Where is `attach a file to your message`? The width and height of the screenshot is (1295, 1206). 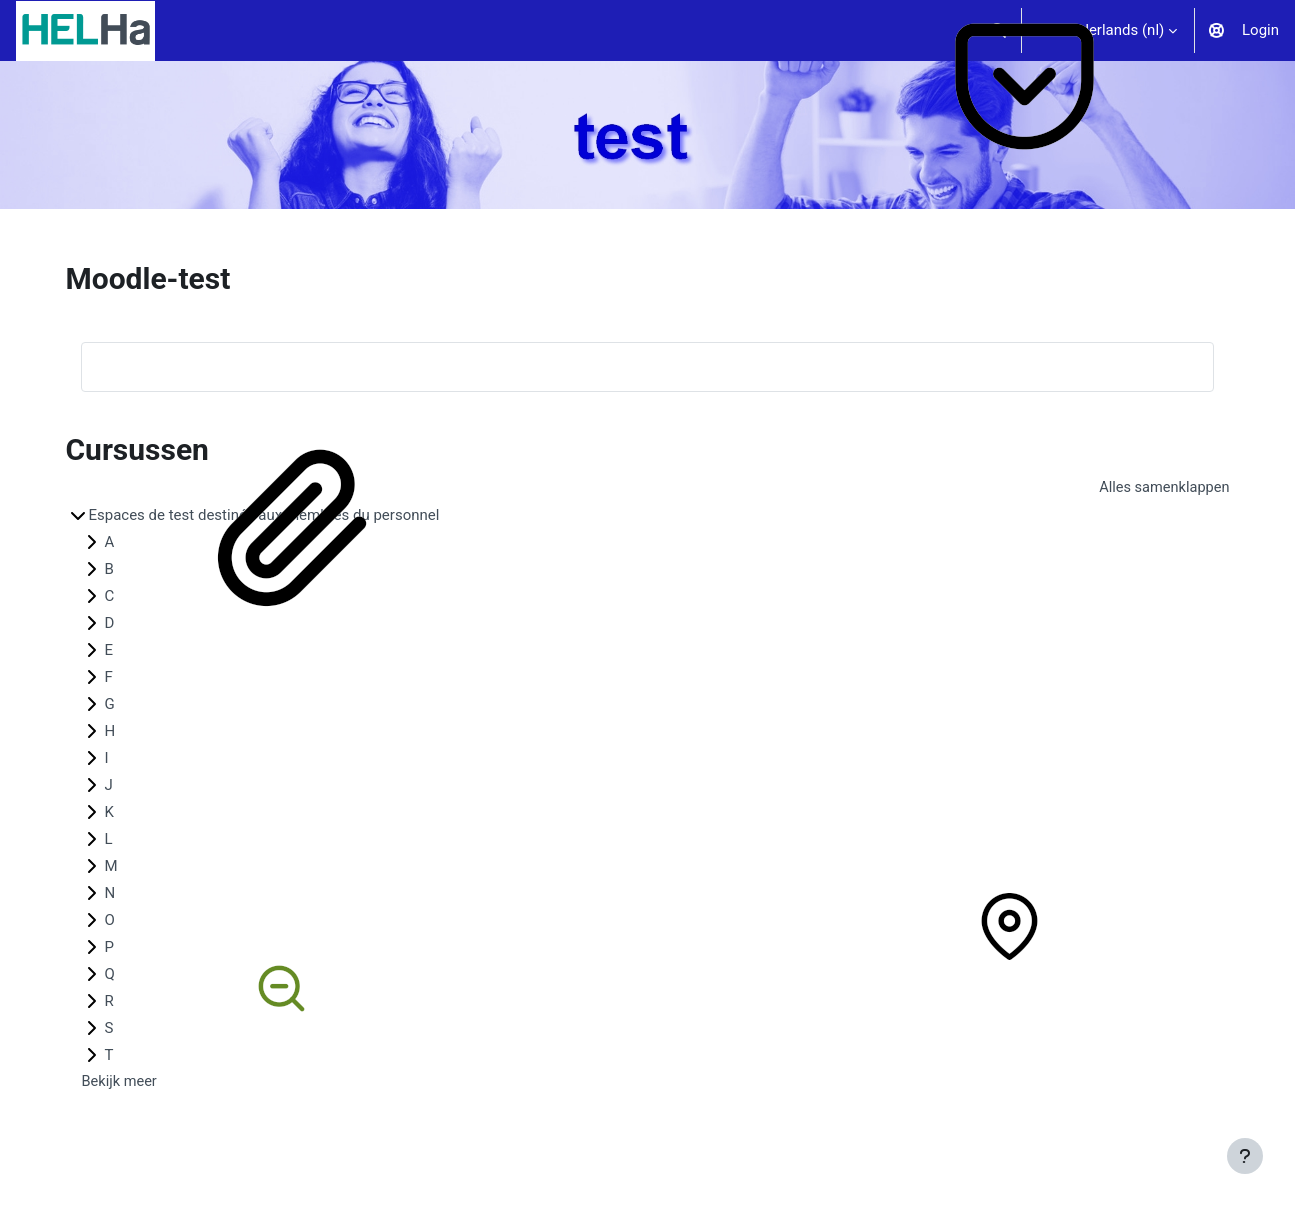 attach a file to your message is located at coordinates (294, 530).